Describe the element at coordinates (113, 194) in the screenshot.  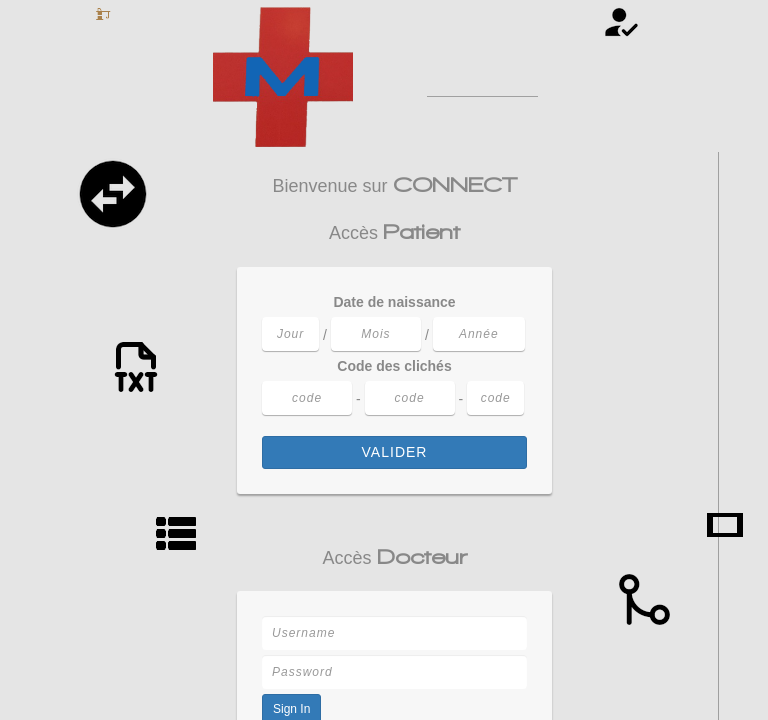
I see `swap or exchange items` at that location.